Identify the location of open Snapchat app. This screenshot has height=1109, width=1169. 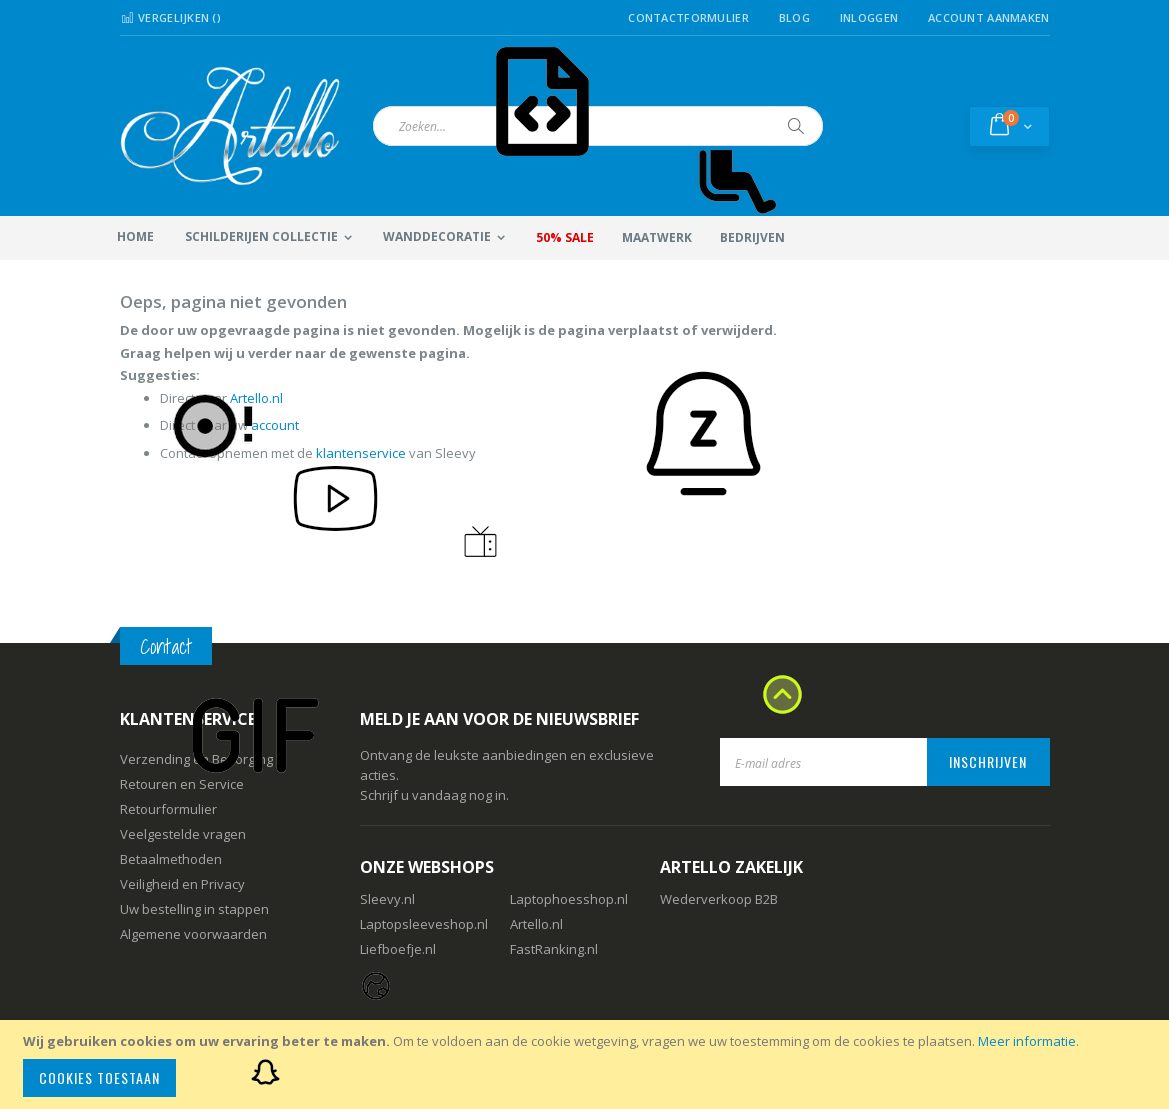
(265, 1072).